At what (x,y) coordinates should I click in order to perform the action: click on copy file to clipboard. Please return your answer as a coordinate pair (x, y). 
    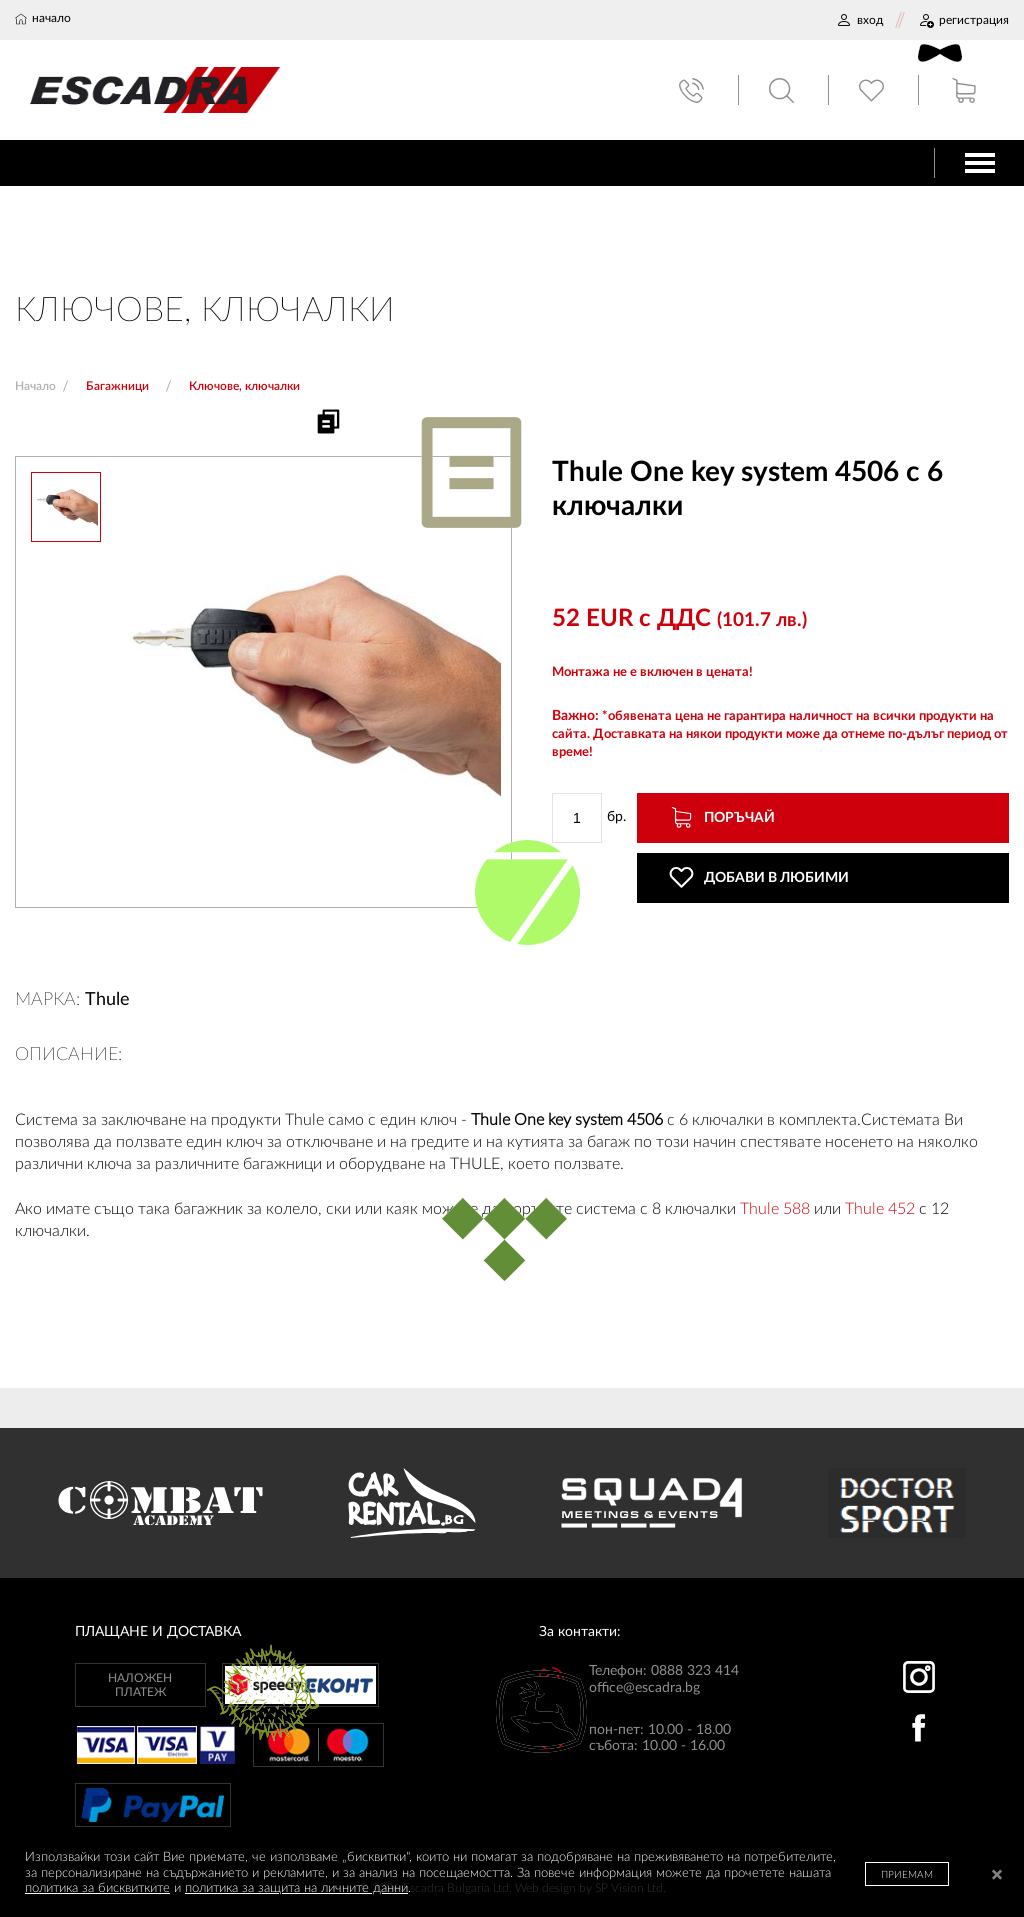
    Looking at the image, I should click on (328, 421).